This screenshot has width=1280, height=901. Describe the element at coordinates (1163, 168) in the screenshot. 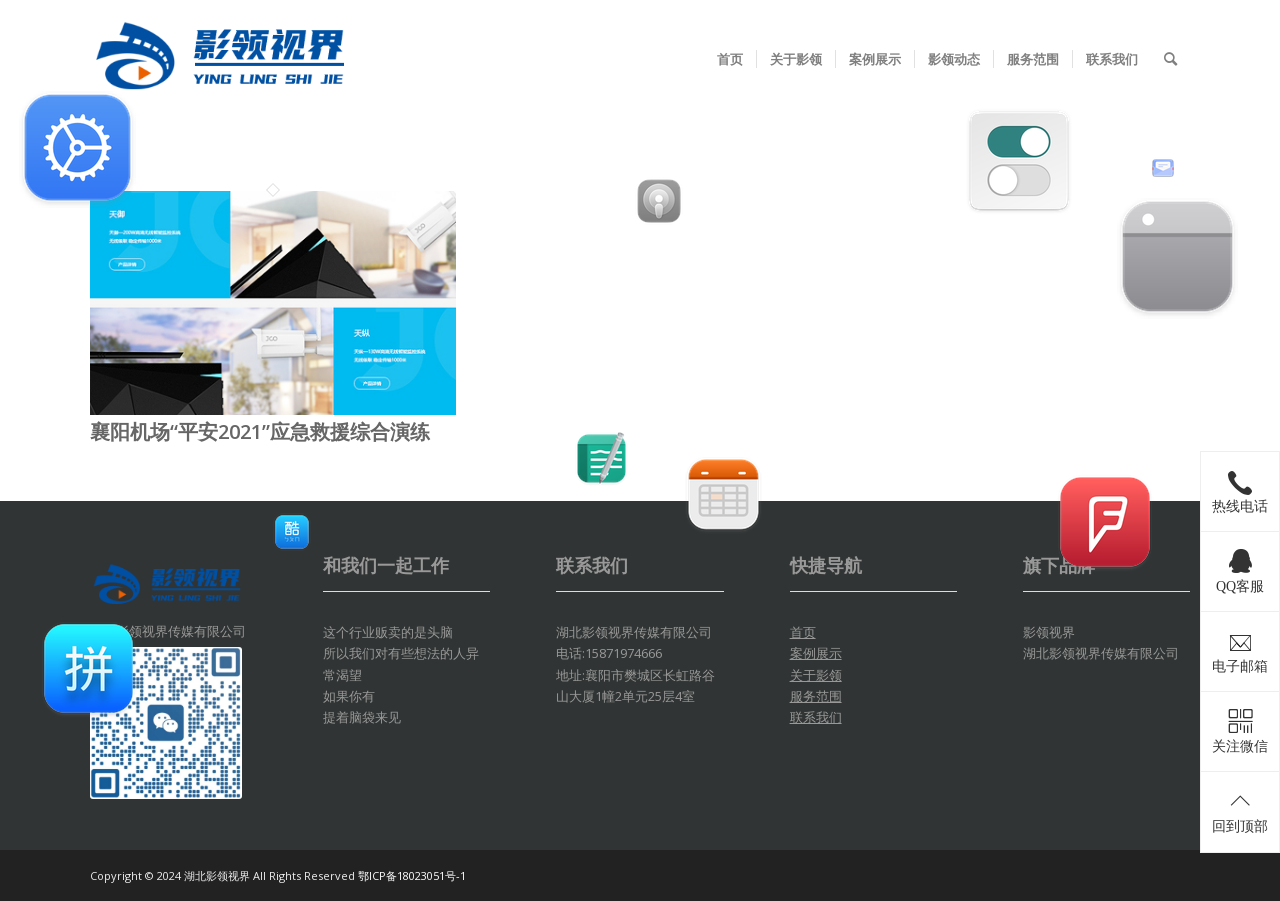

I see `open email application` at that location.